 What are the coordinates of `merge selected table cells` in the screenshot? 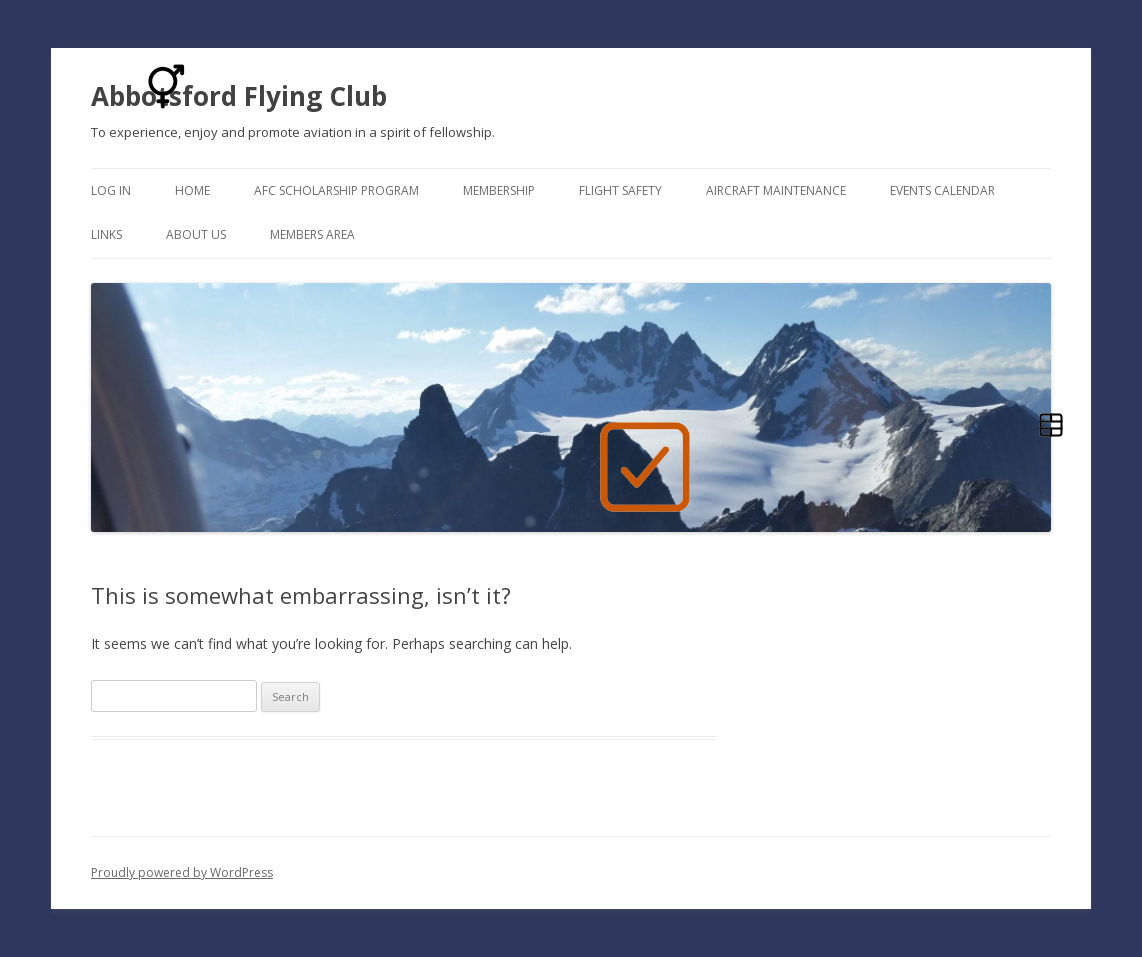 It's located at (1051, 425).